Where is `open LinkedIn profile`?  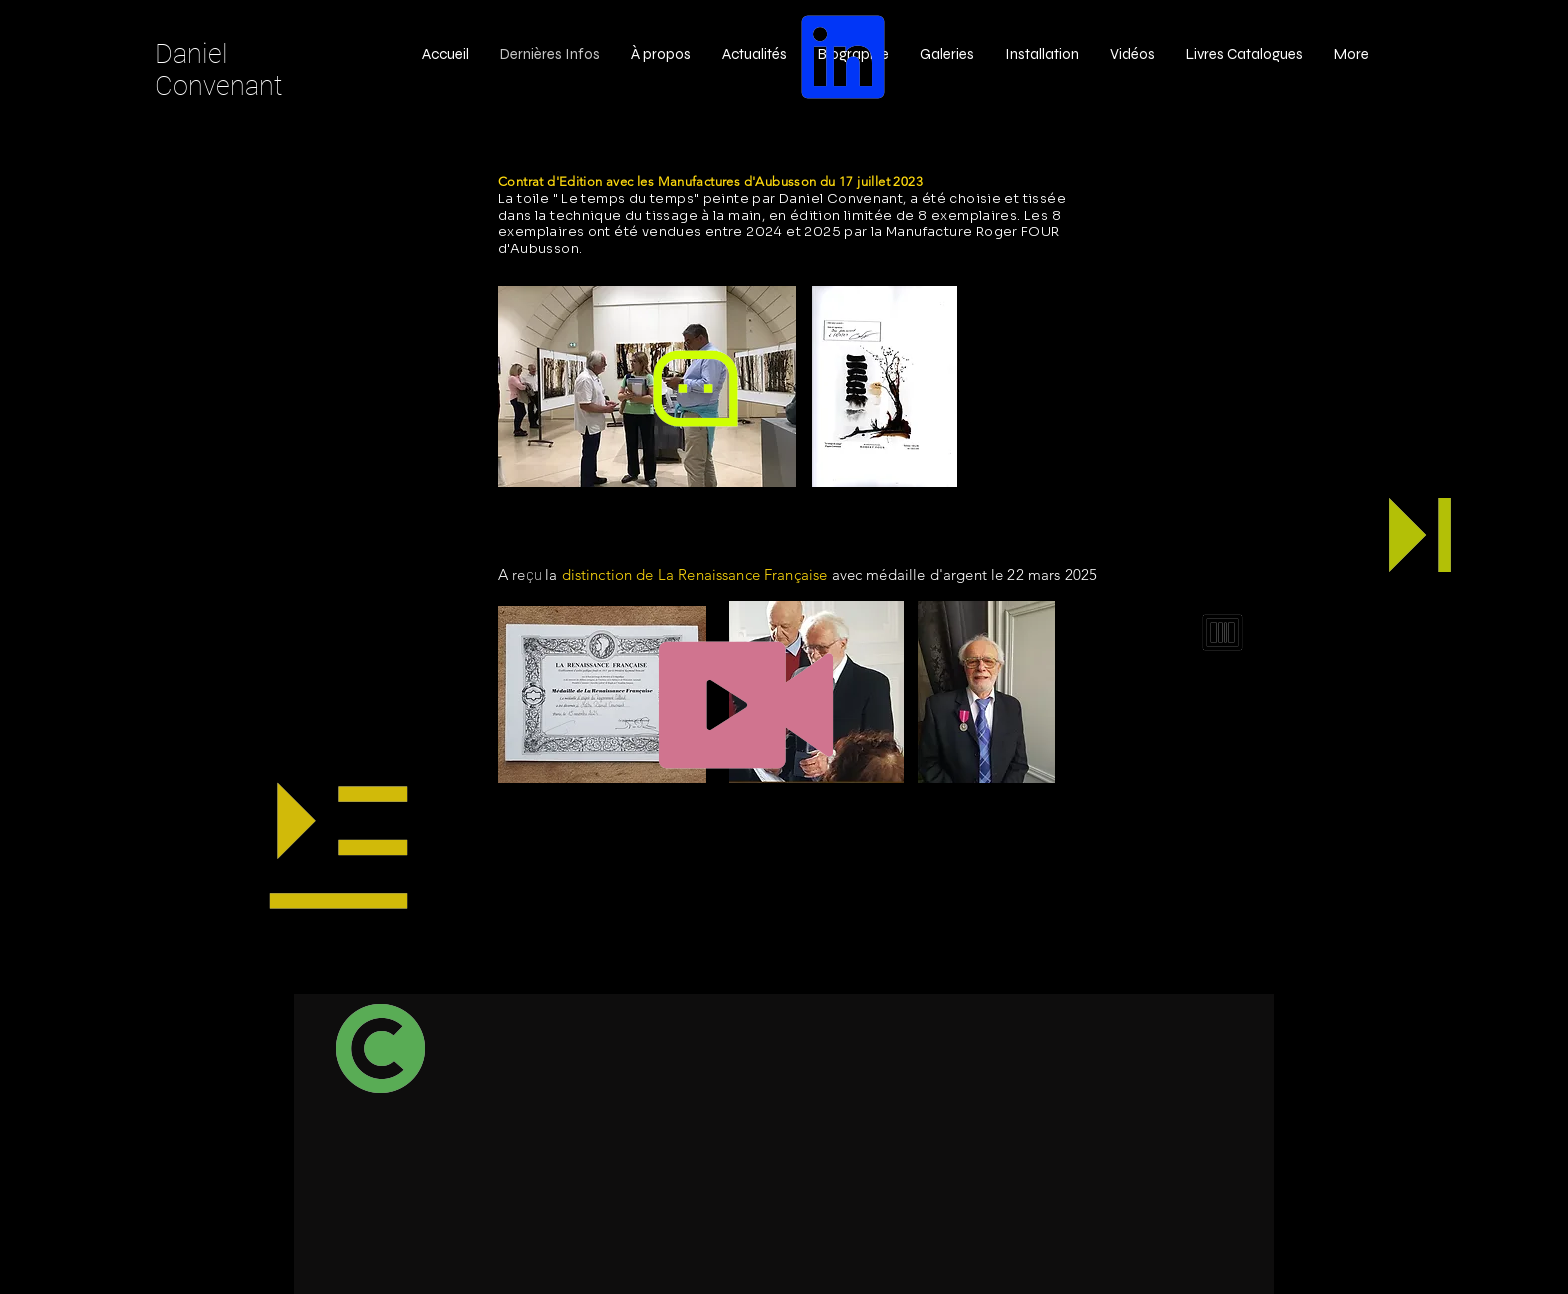 open LinkedIn profile is located at coordinates (843, 57).